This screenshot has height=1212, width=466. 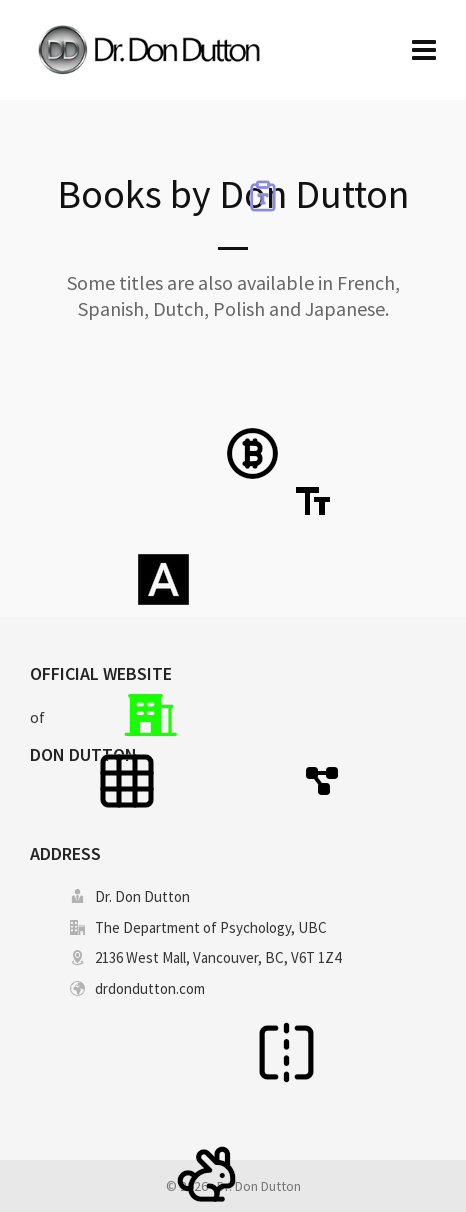 I want to click on download or install a new font, so click(x=163, y=579).